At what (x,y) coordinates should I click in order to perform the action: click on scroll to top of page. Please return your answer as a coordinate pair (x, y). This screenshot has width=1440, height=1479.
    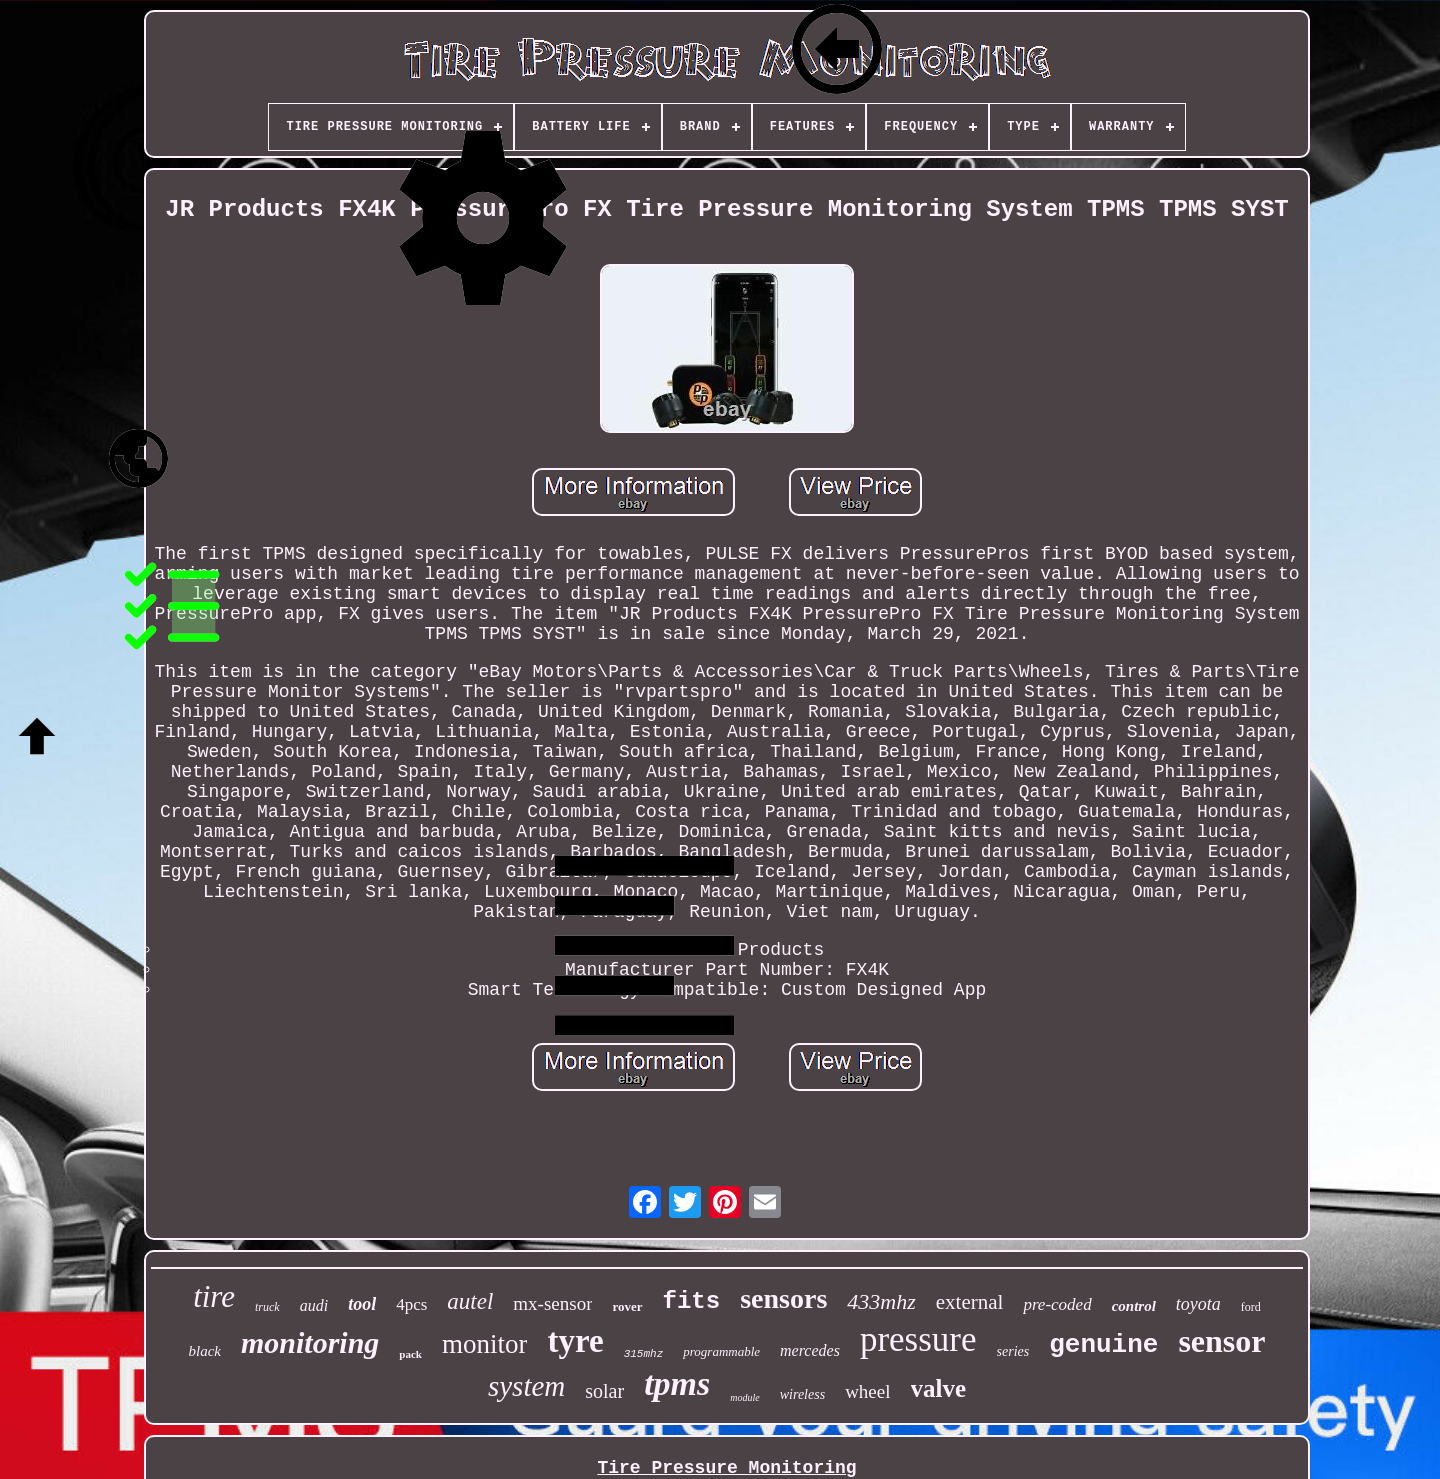
    Looking at the image, I should click on (37, 736).